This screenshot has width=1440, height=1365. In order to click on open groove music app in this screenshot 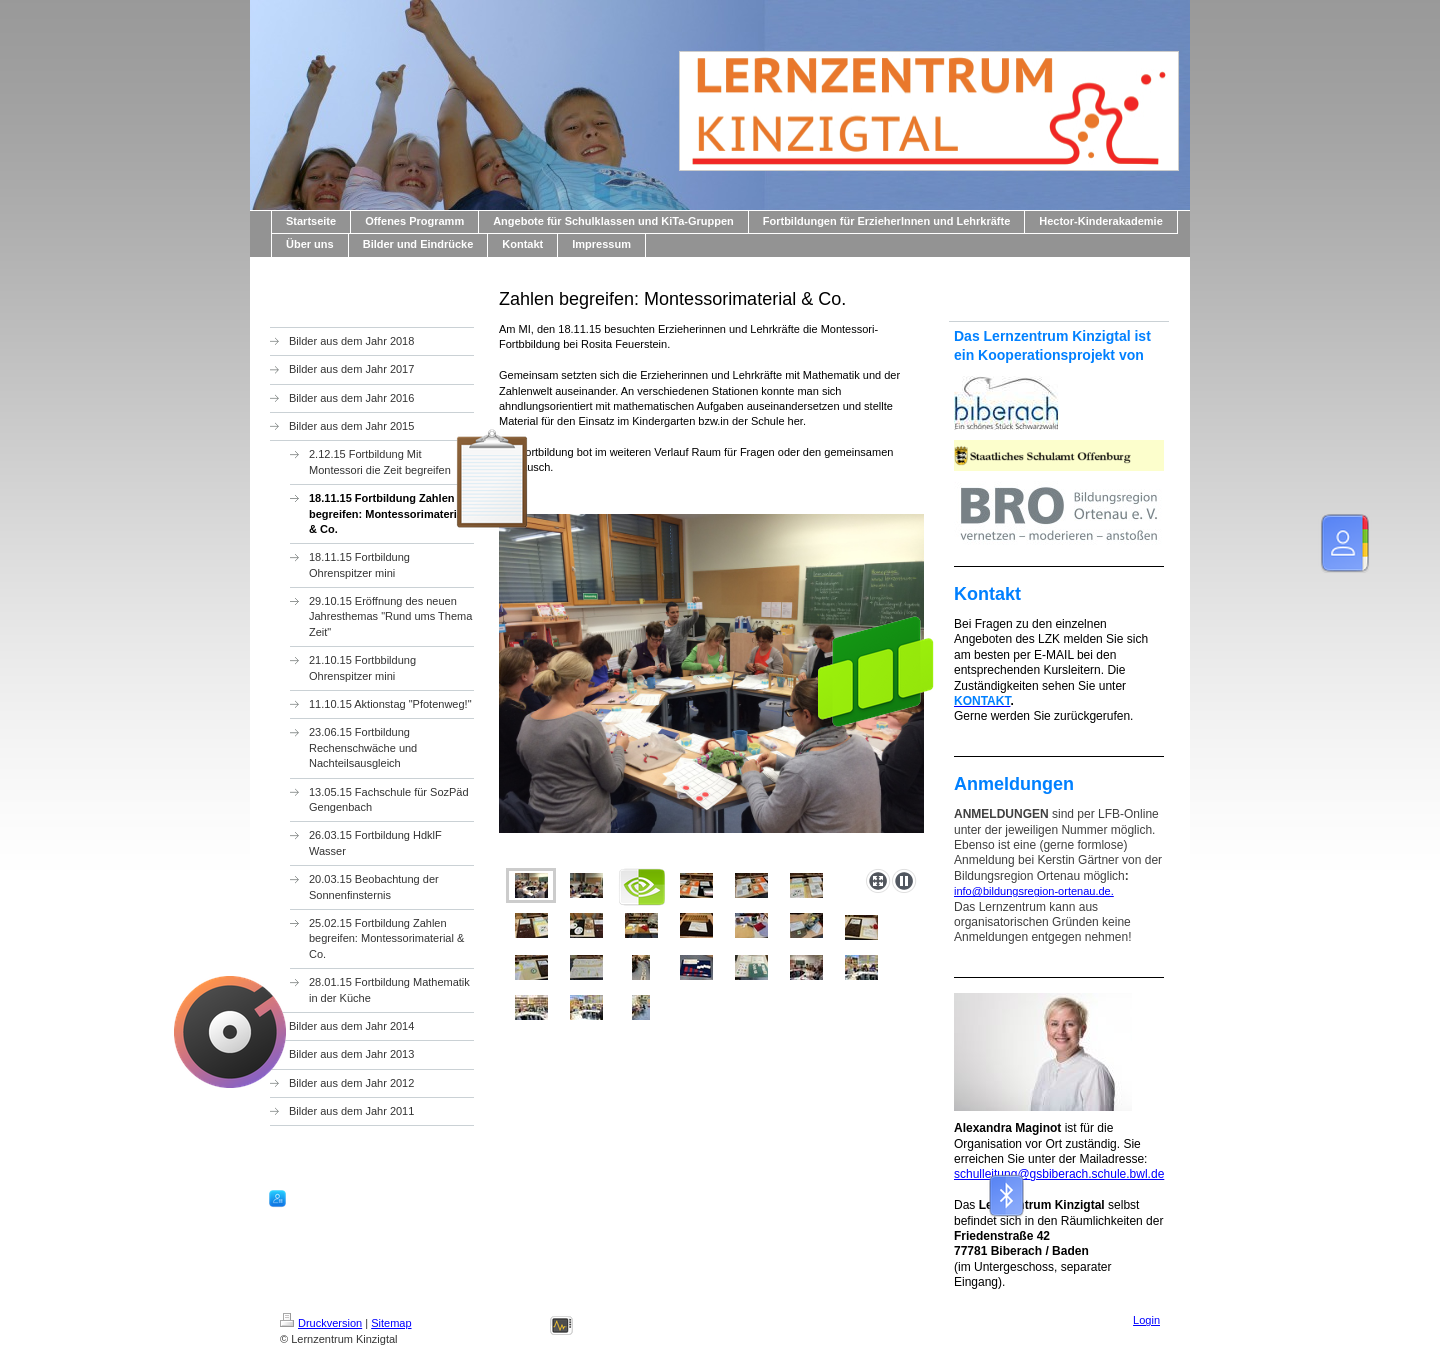, I will do `click(230, 1032)`.